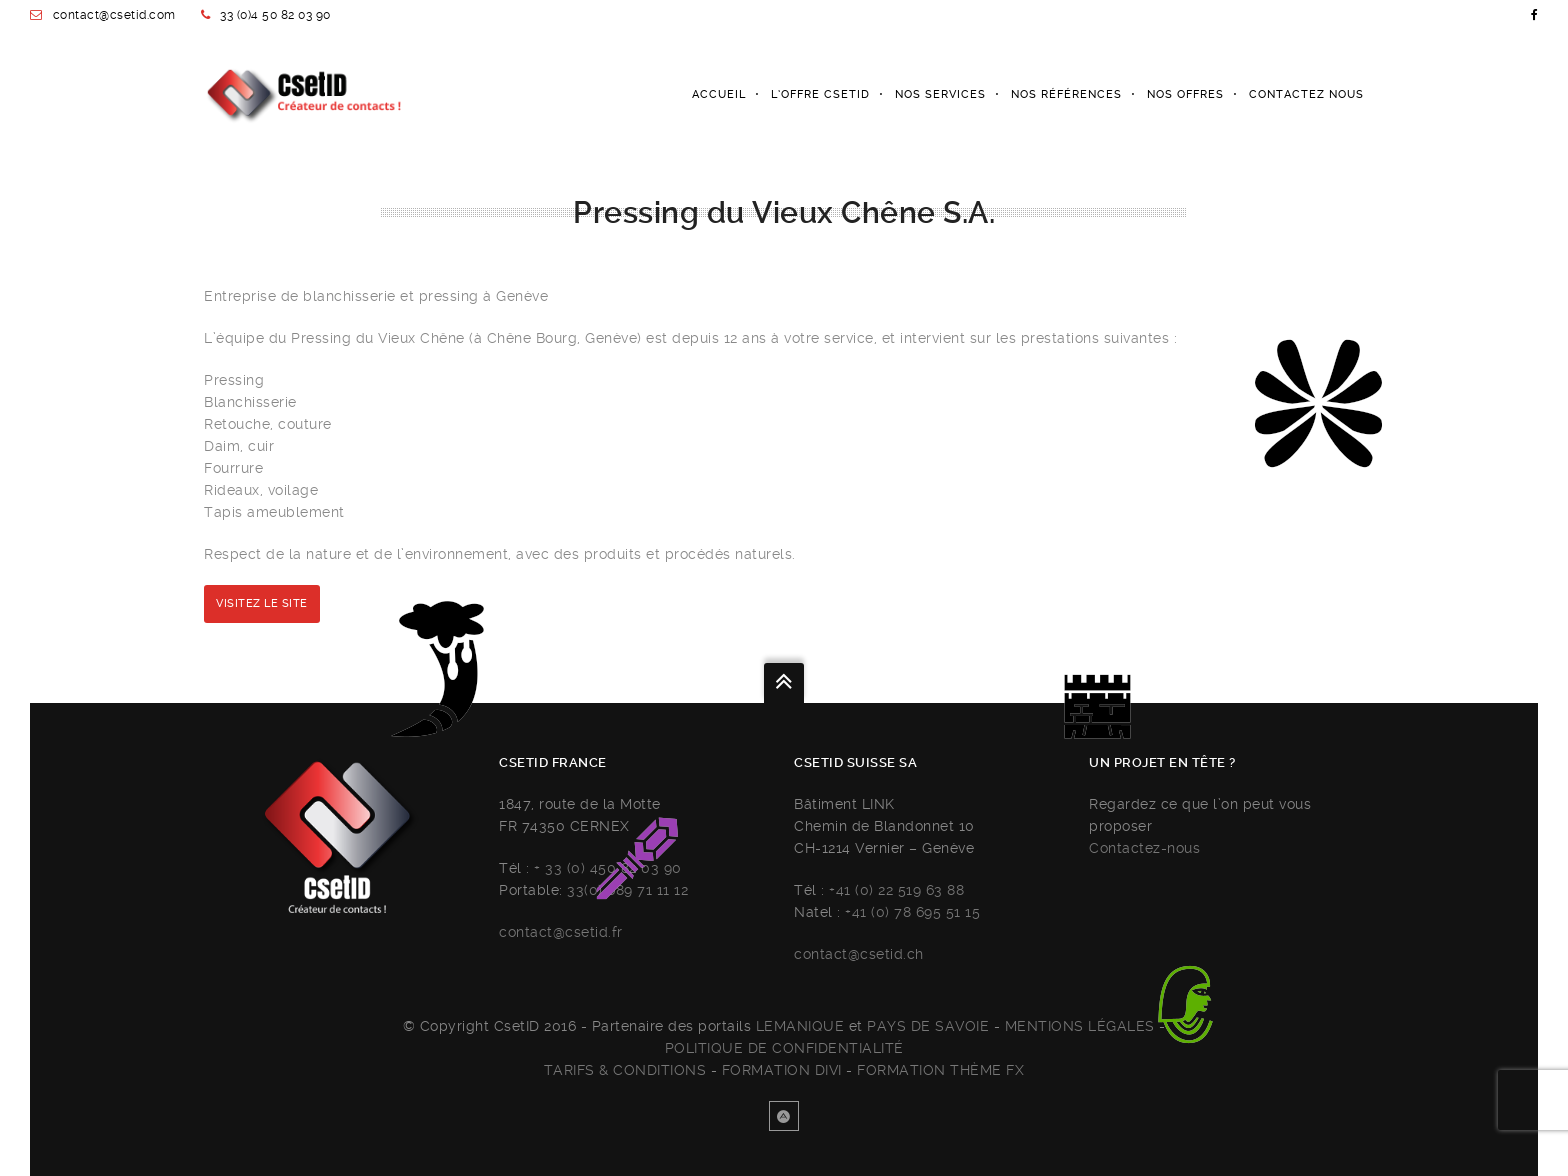  Describe the element at coordinates (1185, 1004) in the screenshot. I see `select egyptian theme or civilization` at that location.